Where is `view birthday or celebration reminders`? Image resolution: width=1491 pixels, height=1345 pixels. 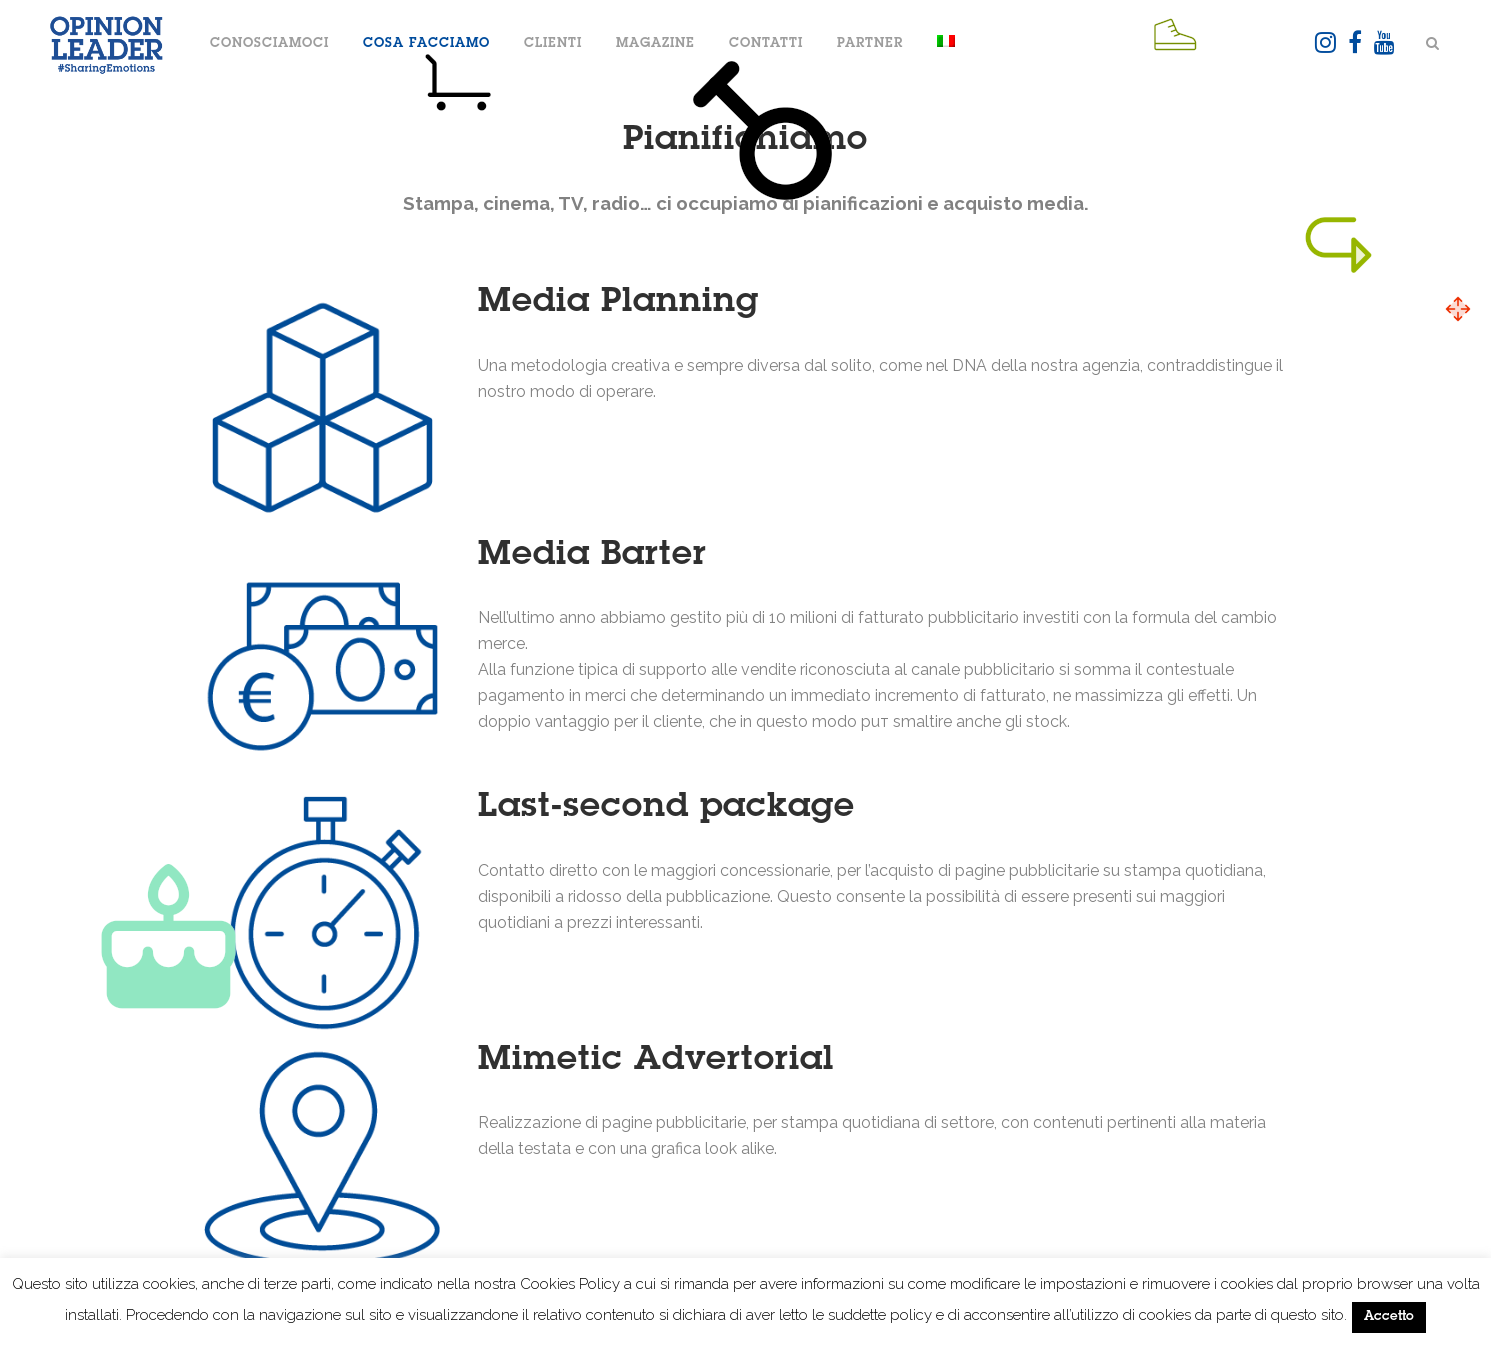
view birthday or celebration reminders is located at coordinates (168, 946).